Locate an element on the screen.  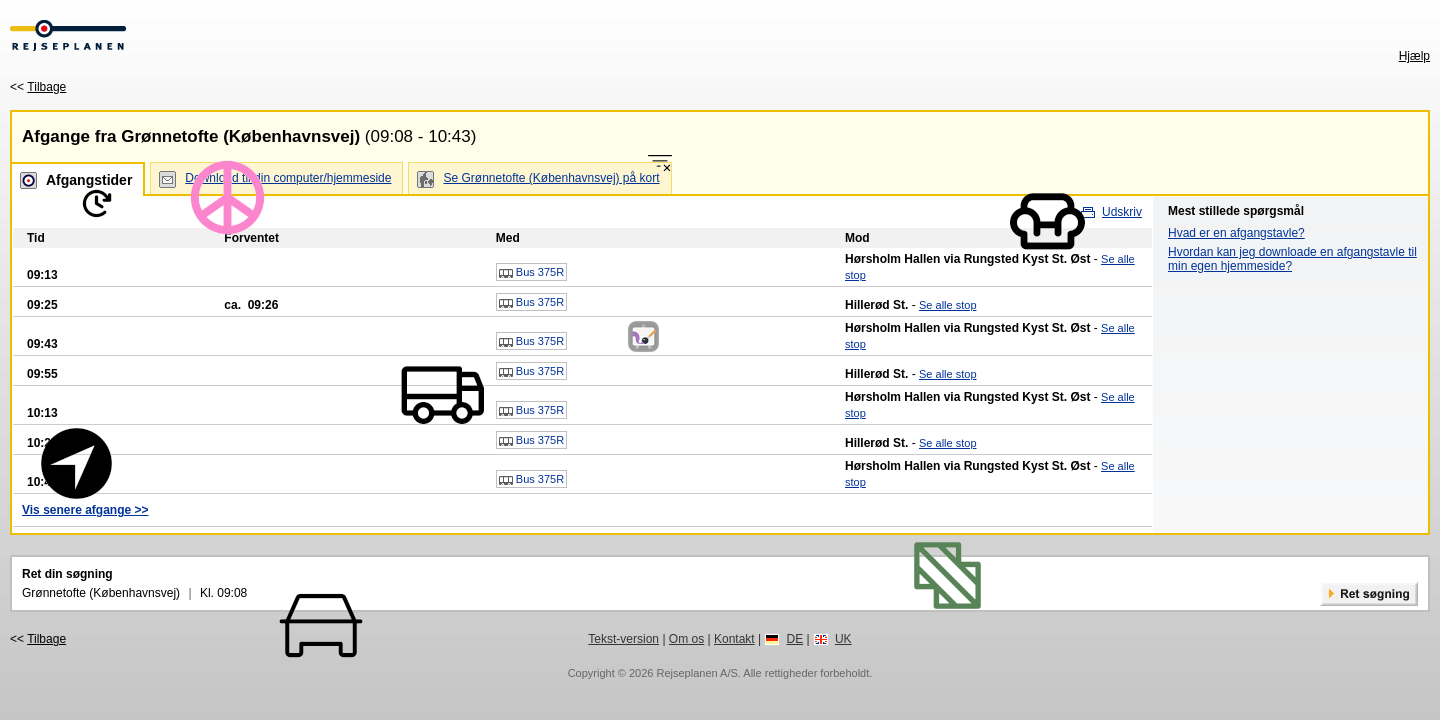
browse furniture or home decor items is located at coordinates (1047, 222).